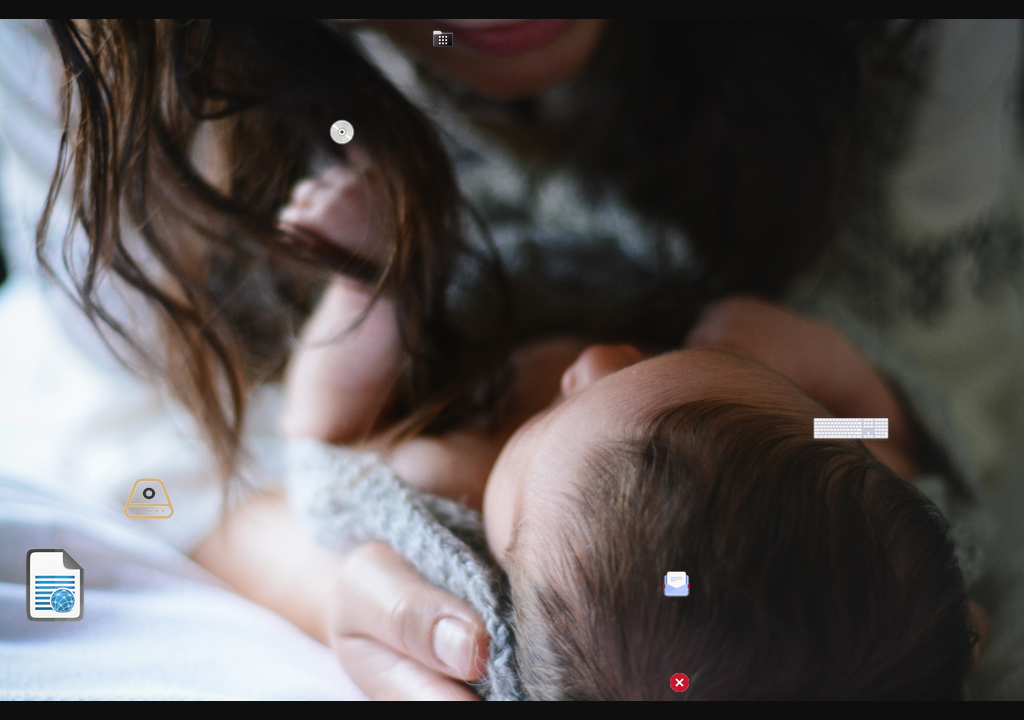 This screenshot has height=720, width=1024. Describe the element at coordinates (55, 585) in the screenshot. I see `open a web document file` at that location.